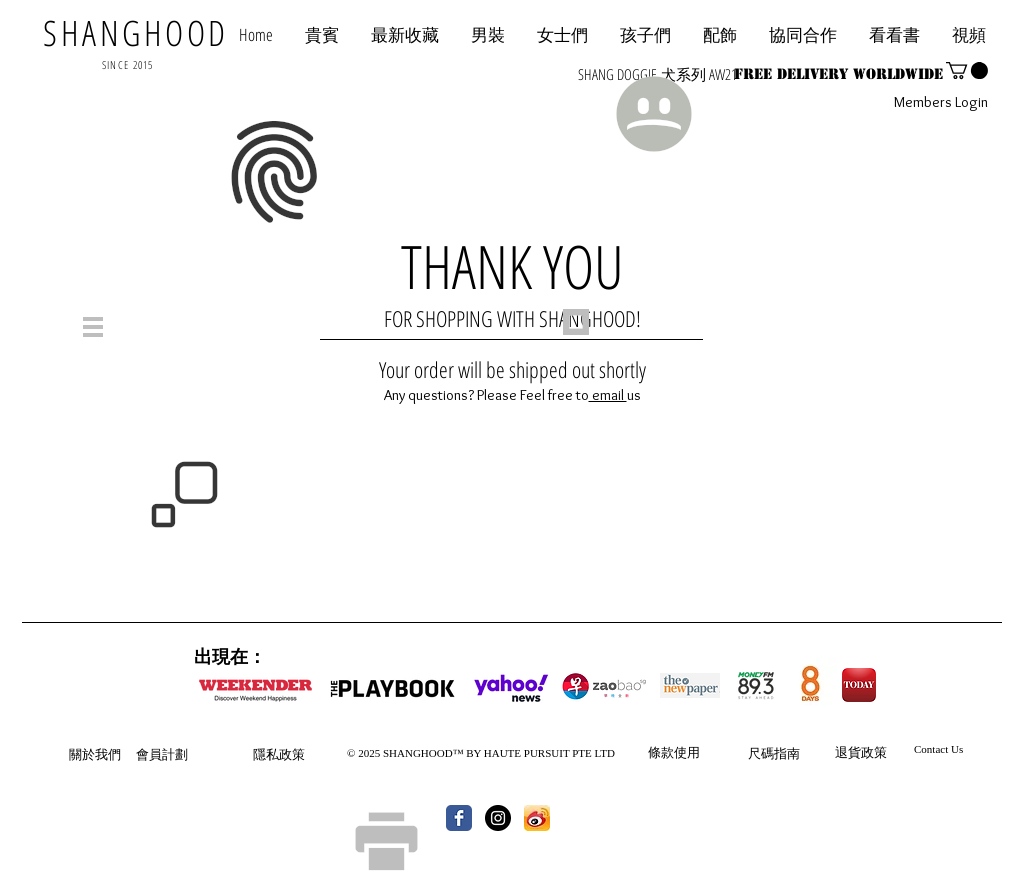  What do you see at coordinates (386, 843) in the screenshot?
I see `print the current document` at bounding box center [386, 843].